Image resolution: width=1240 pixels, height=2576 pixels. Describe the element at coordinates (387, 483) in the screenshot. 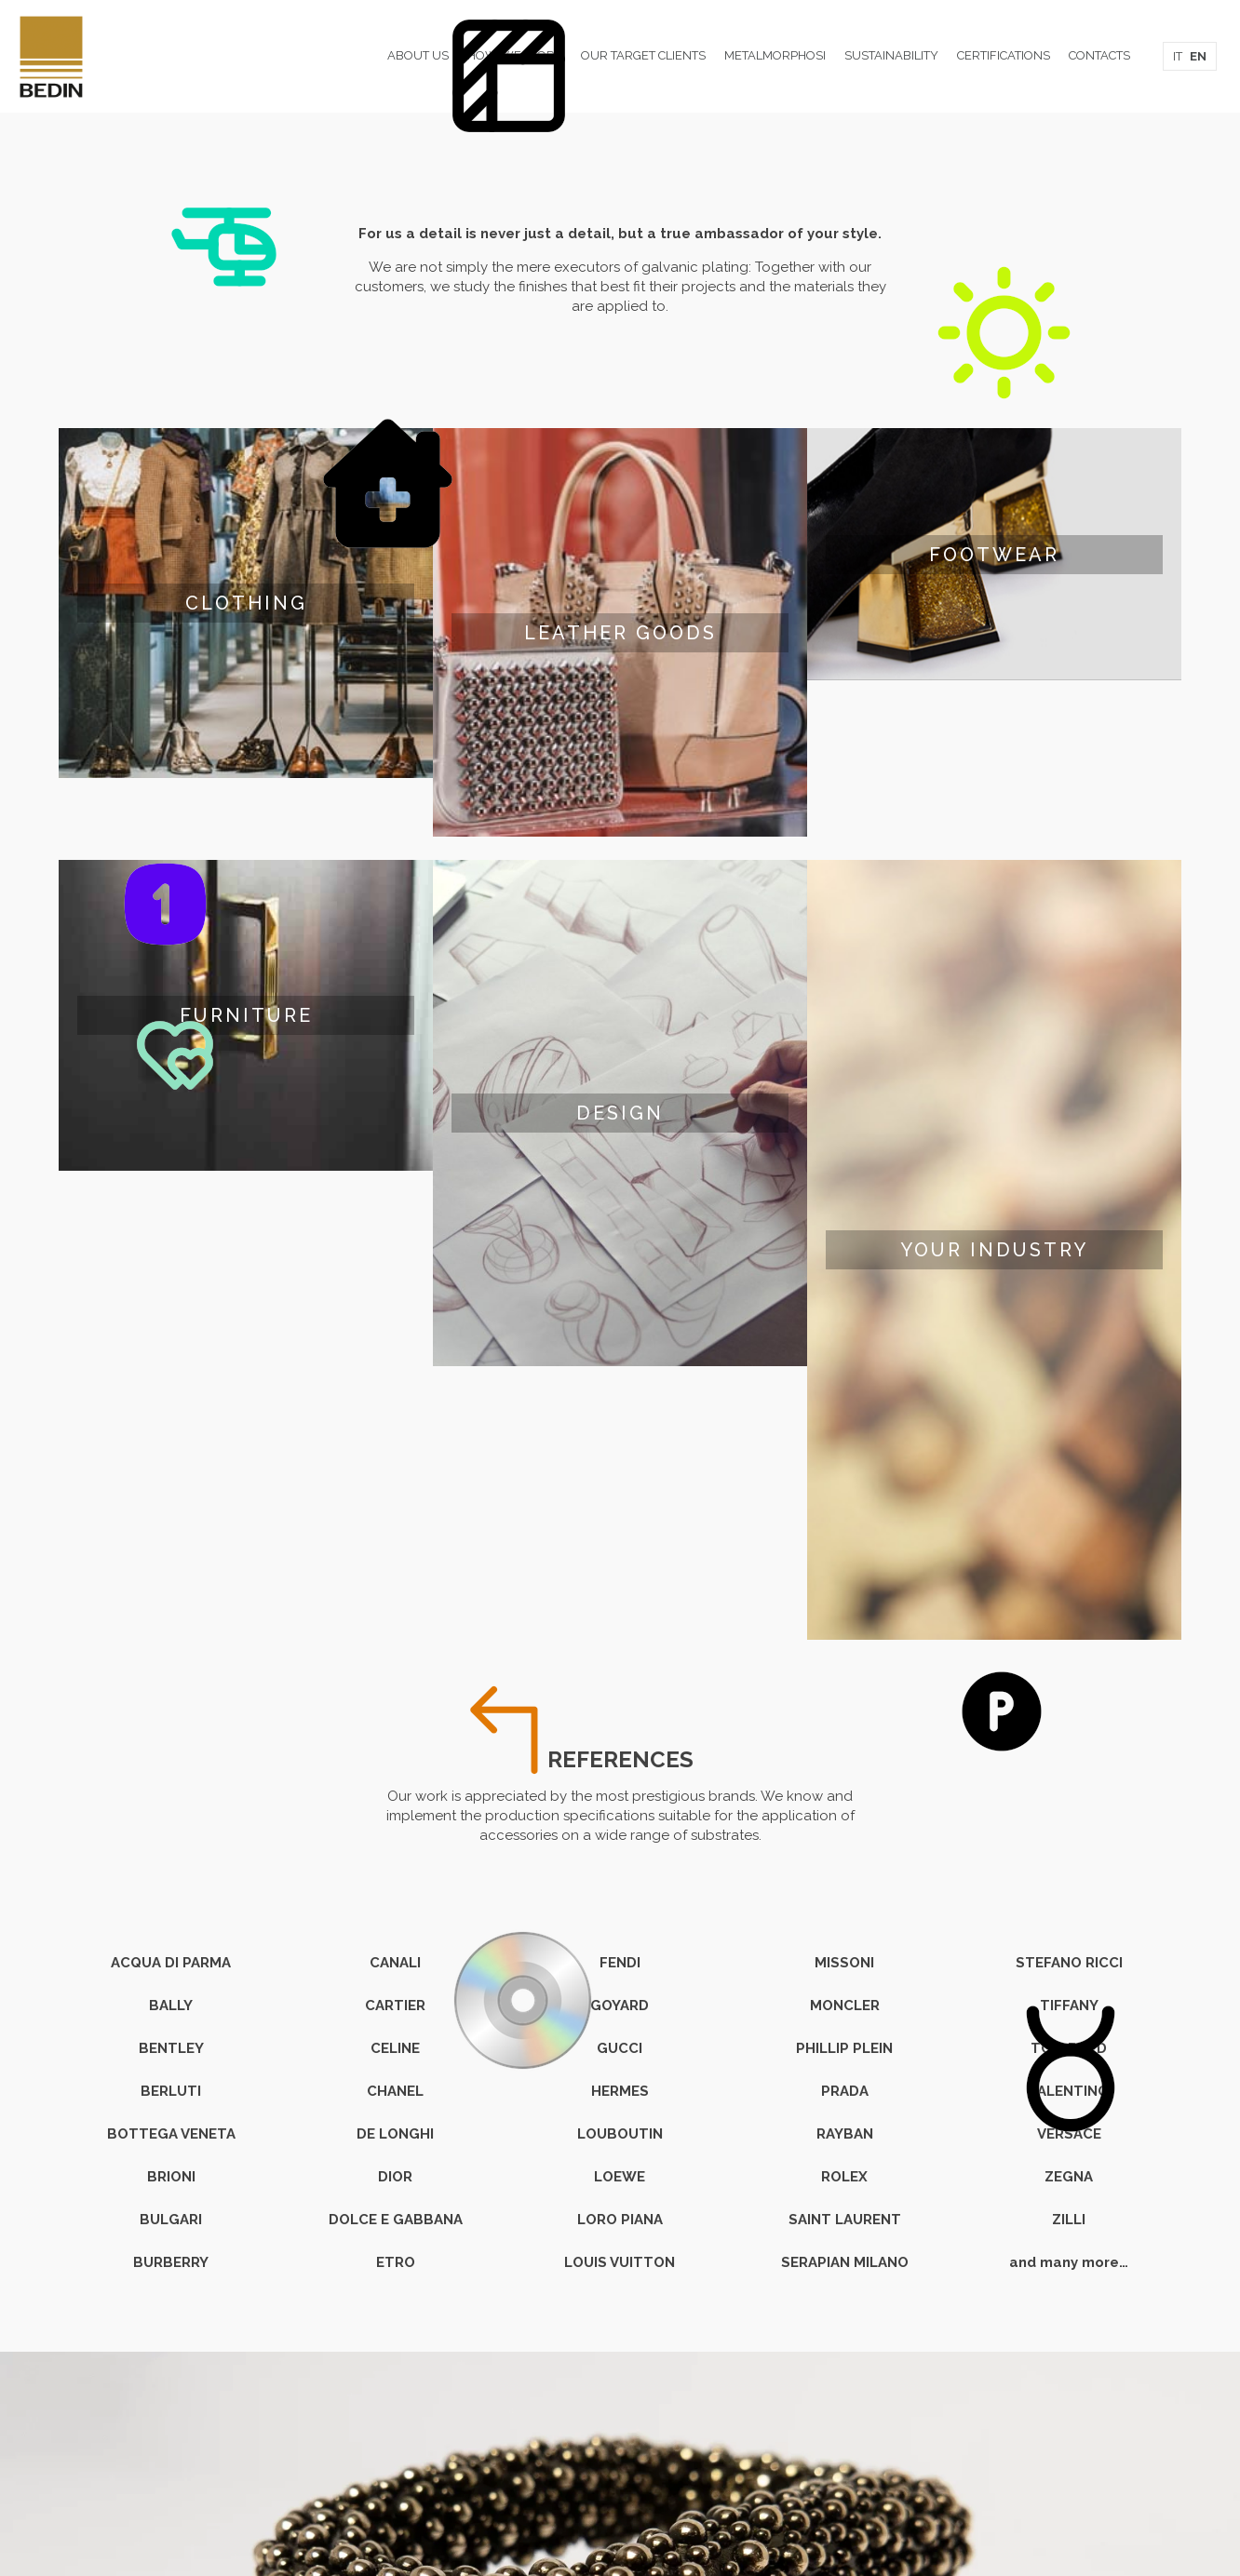

I see `access home healthcare services` at that location.